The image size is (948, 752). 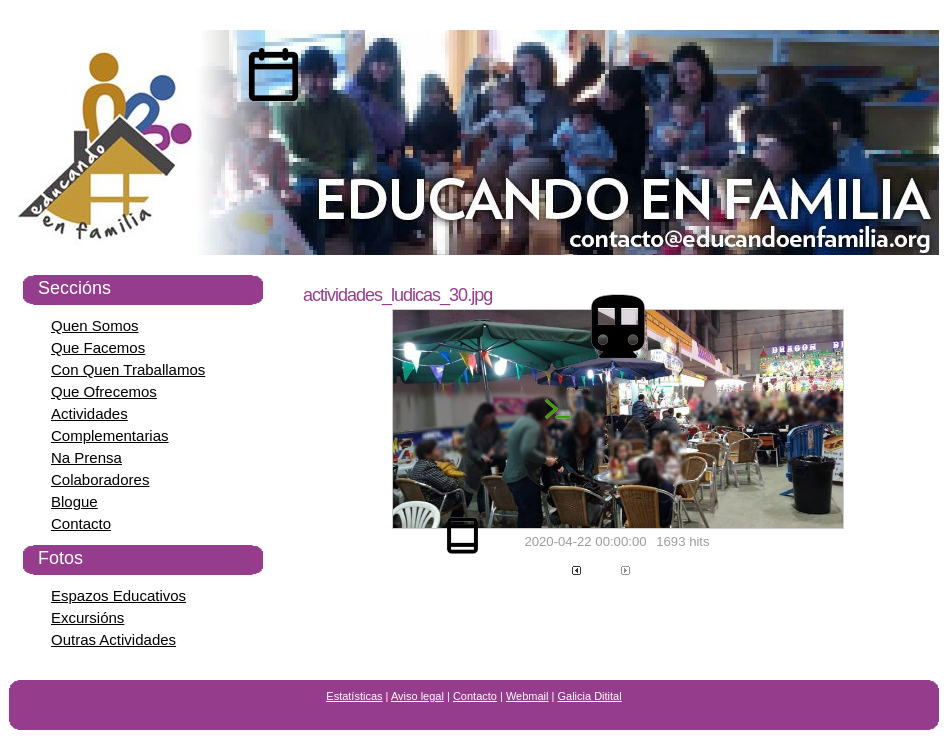 I want to click on open calendar view, so click(x=273, y=76).